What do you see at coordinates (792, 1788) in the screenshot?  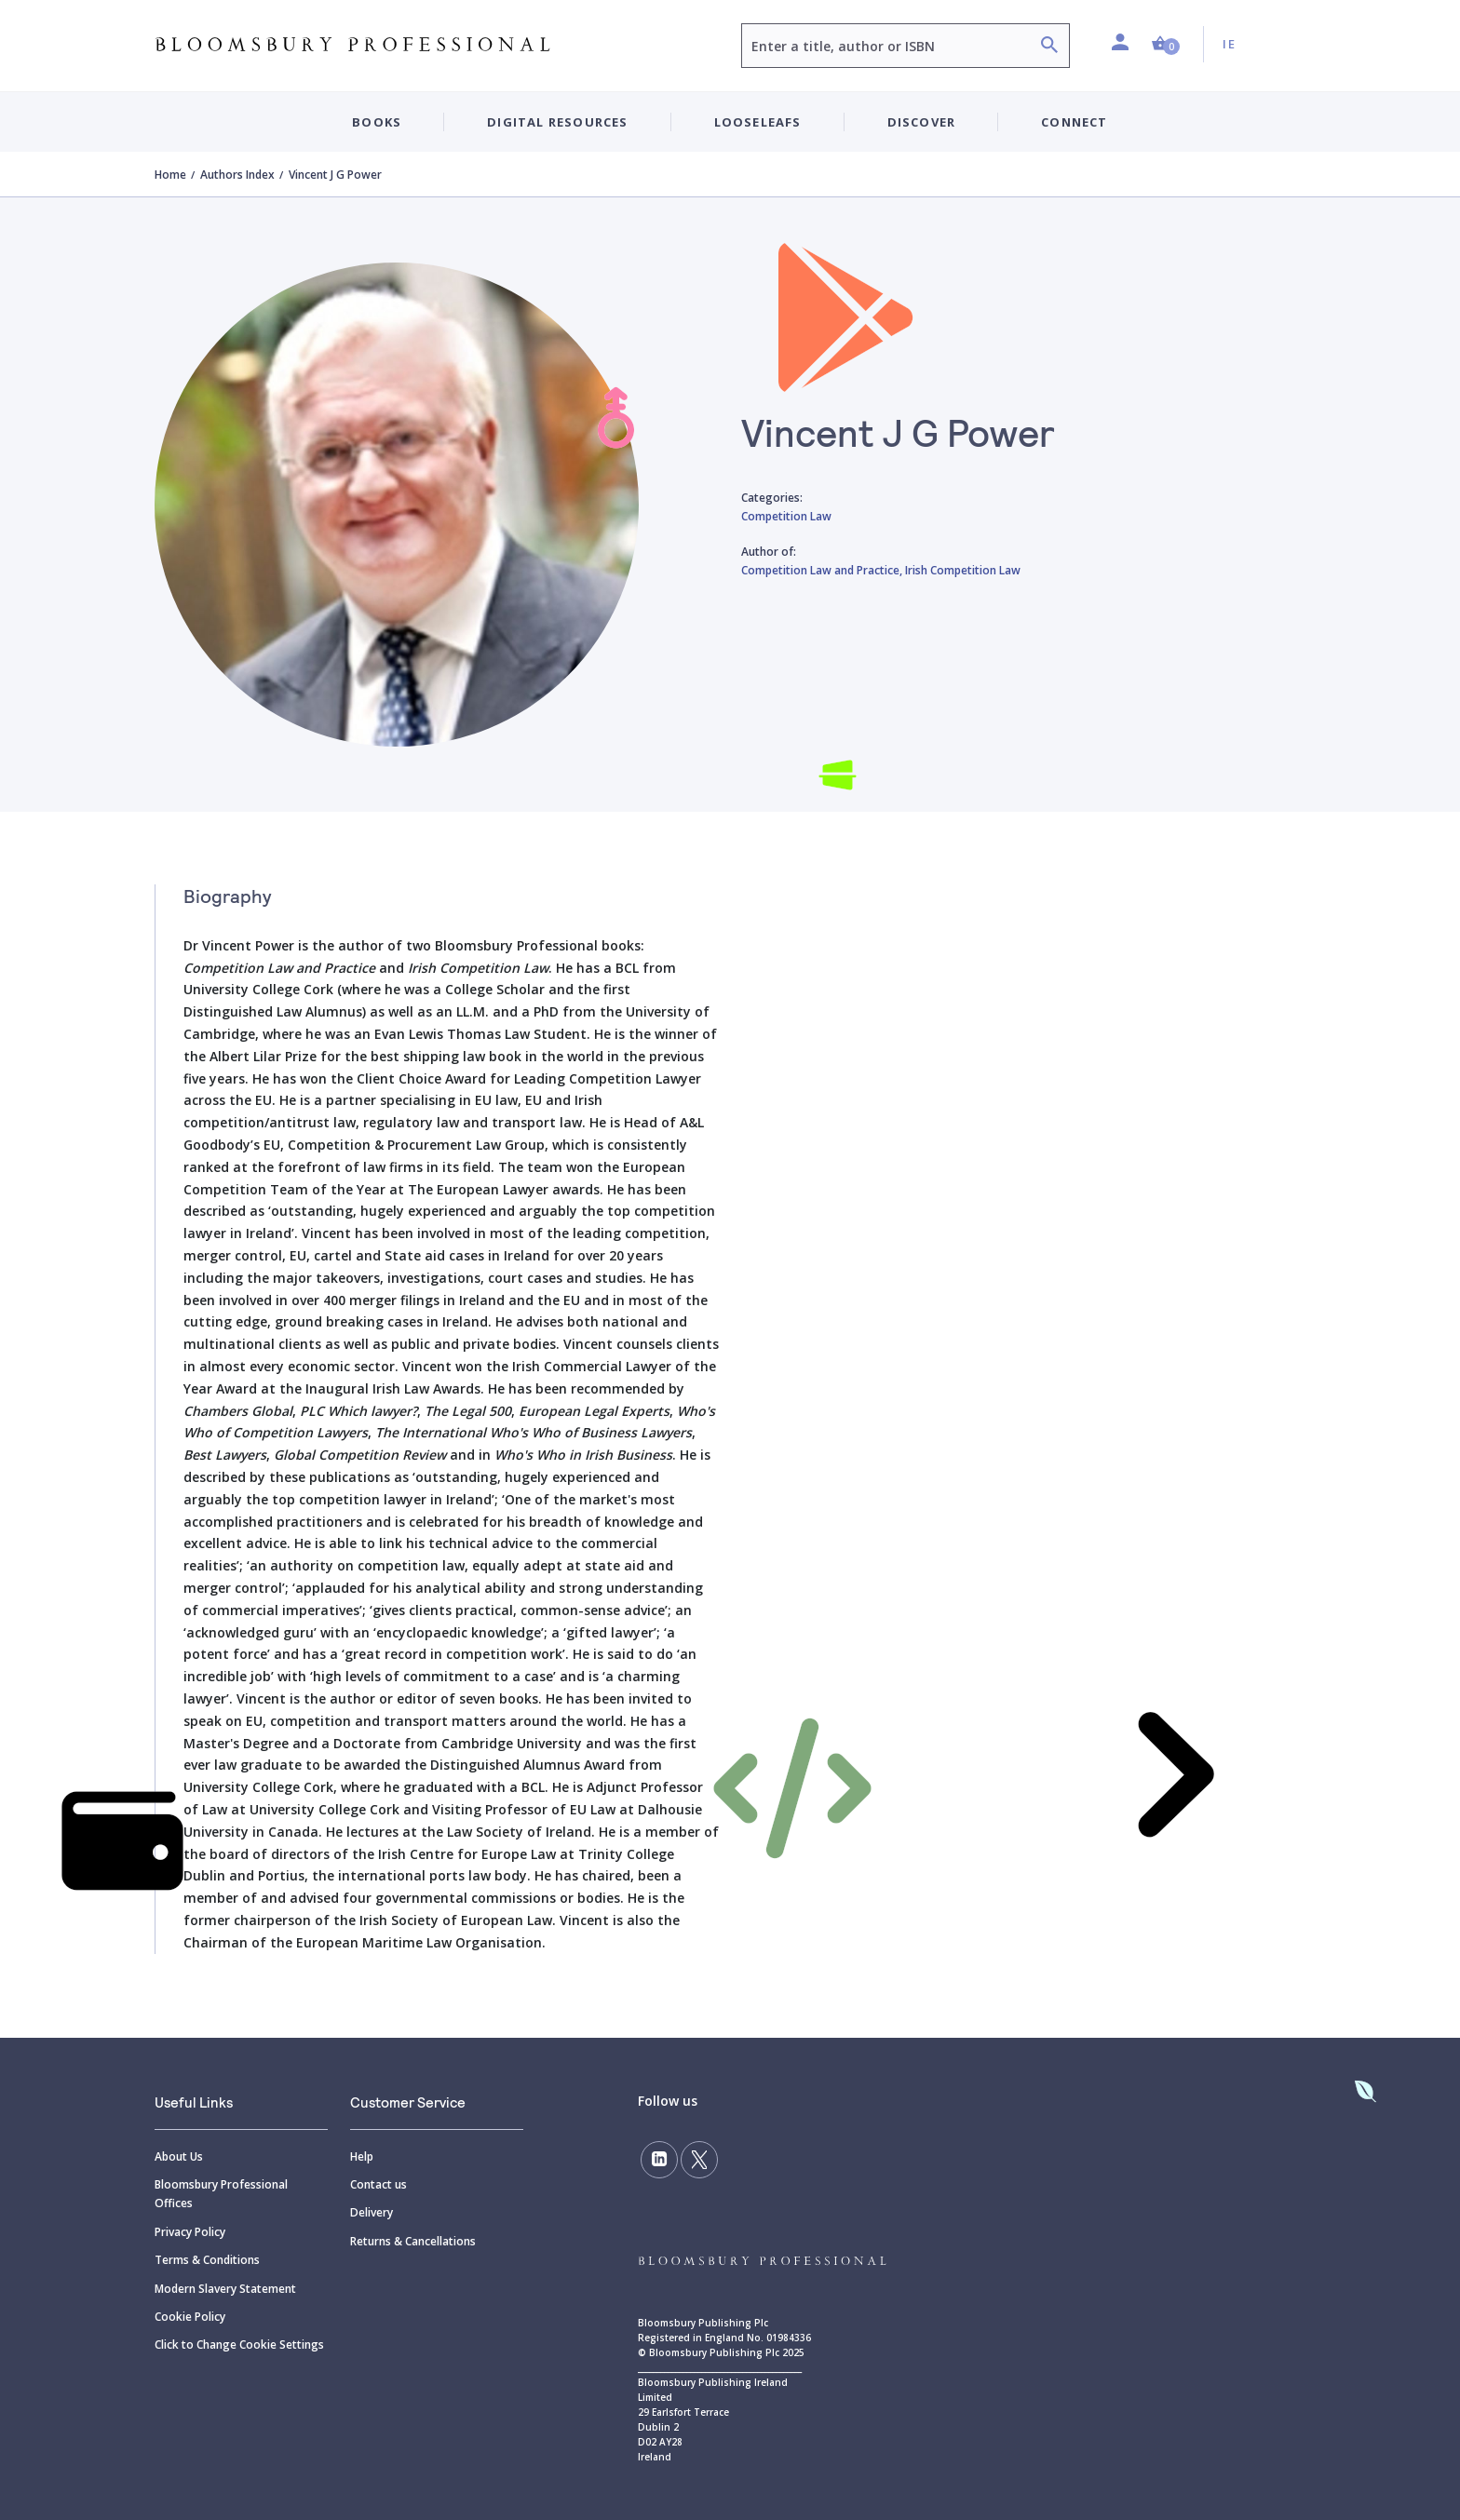 I see `view or edit source code` at bounding box center [792, 1788].